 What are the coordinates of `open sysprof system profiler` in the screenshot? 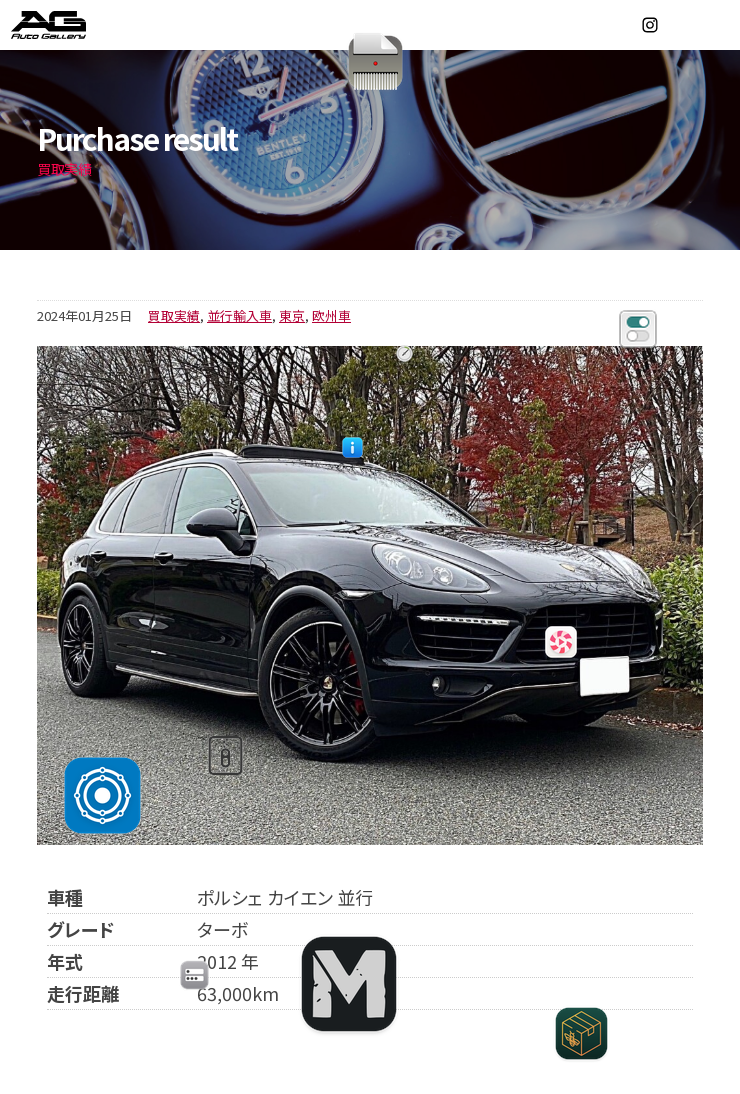 It's located at (404, 353).